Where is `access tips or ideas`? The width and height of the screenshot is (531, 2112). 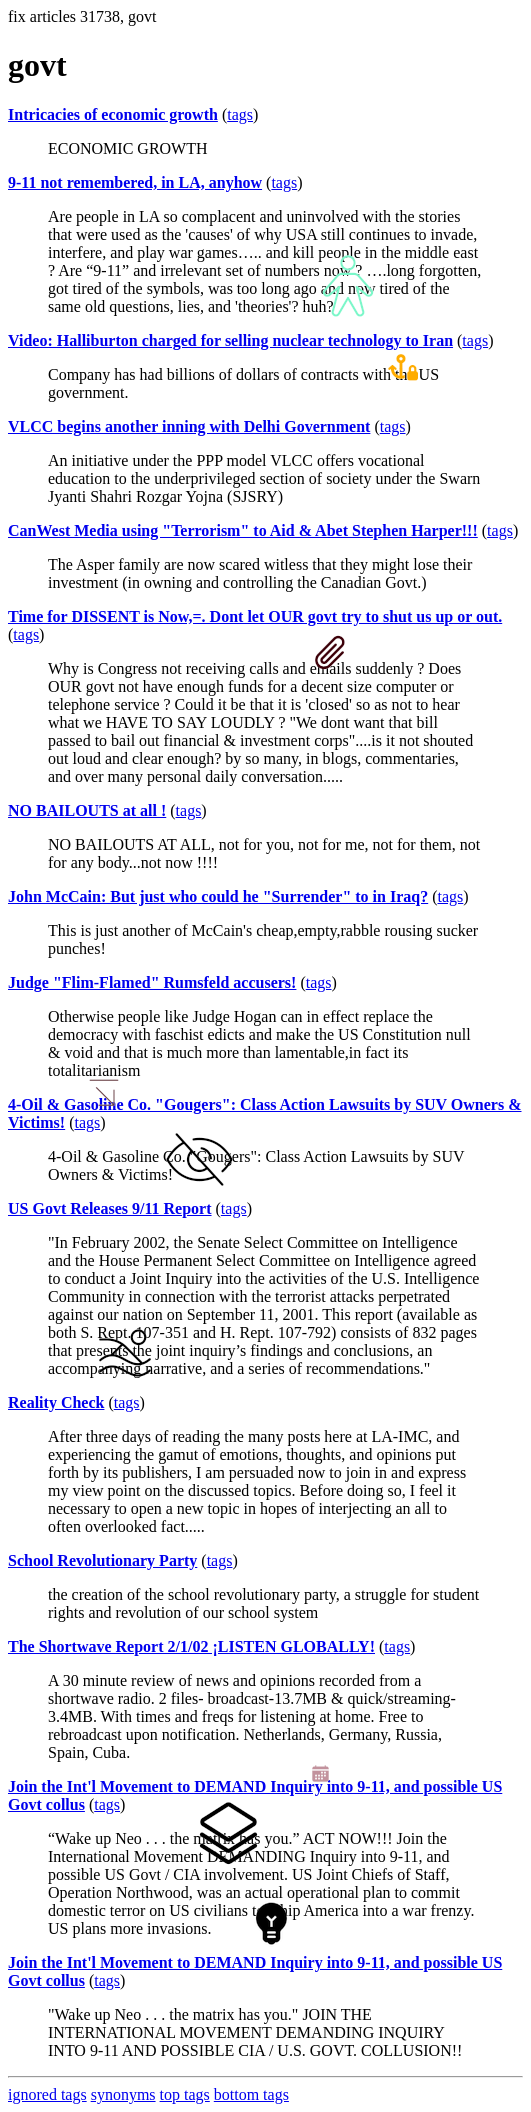
access tips or ideas is located at coordinates (271, 1922).